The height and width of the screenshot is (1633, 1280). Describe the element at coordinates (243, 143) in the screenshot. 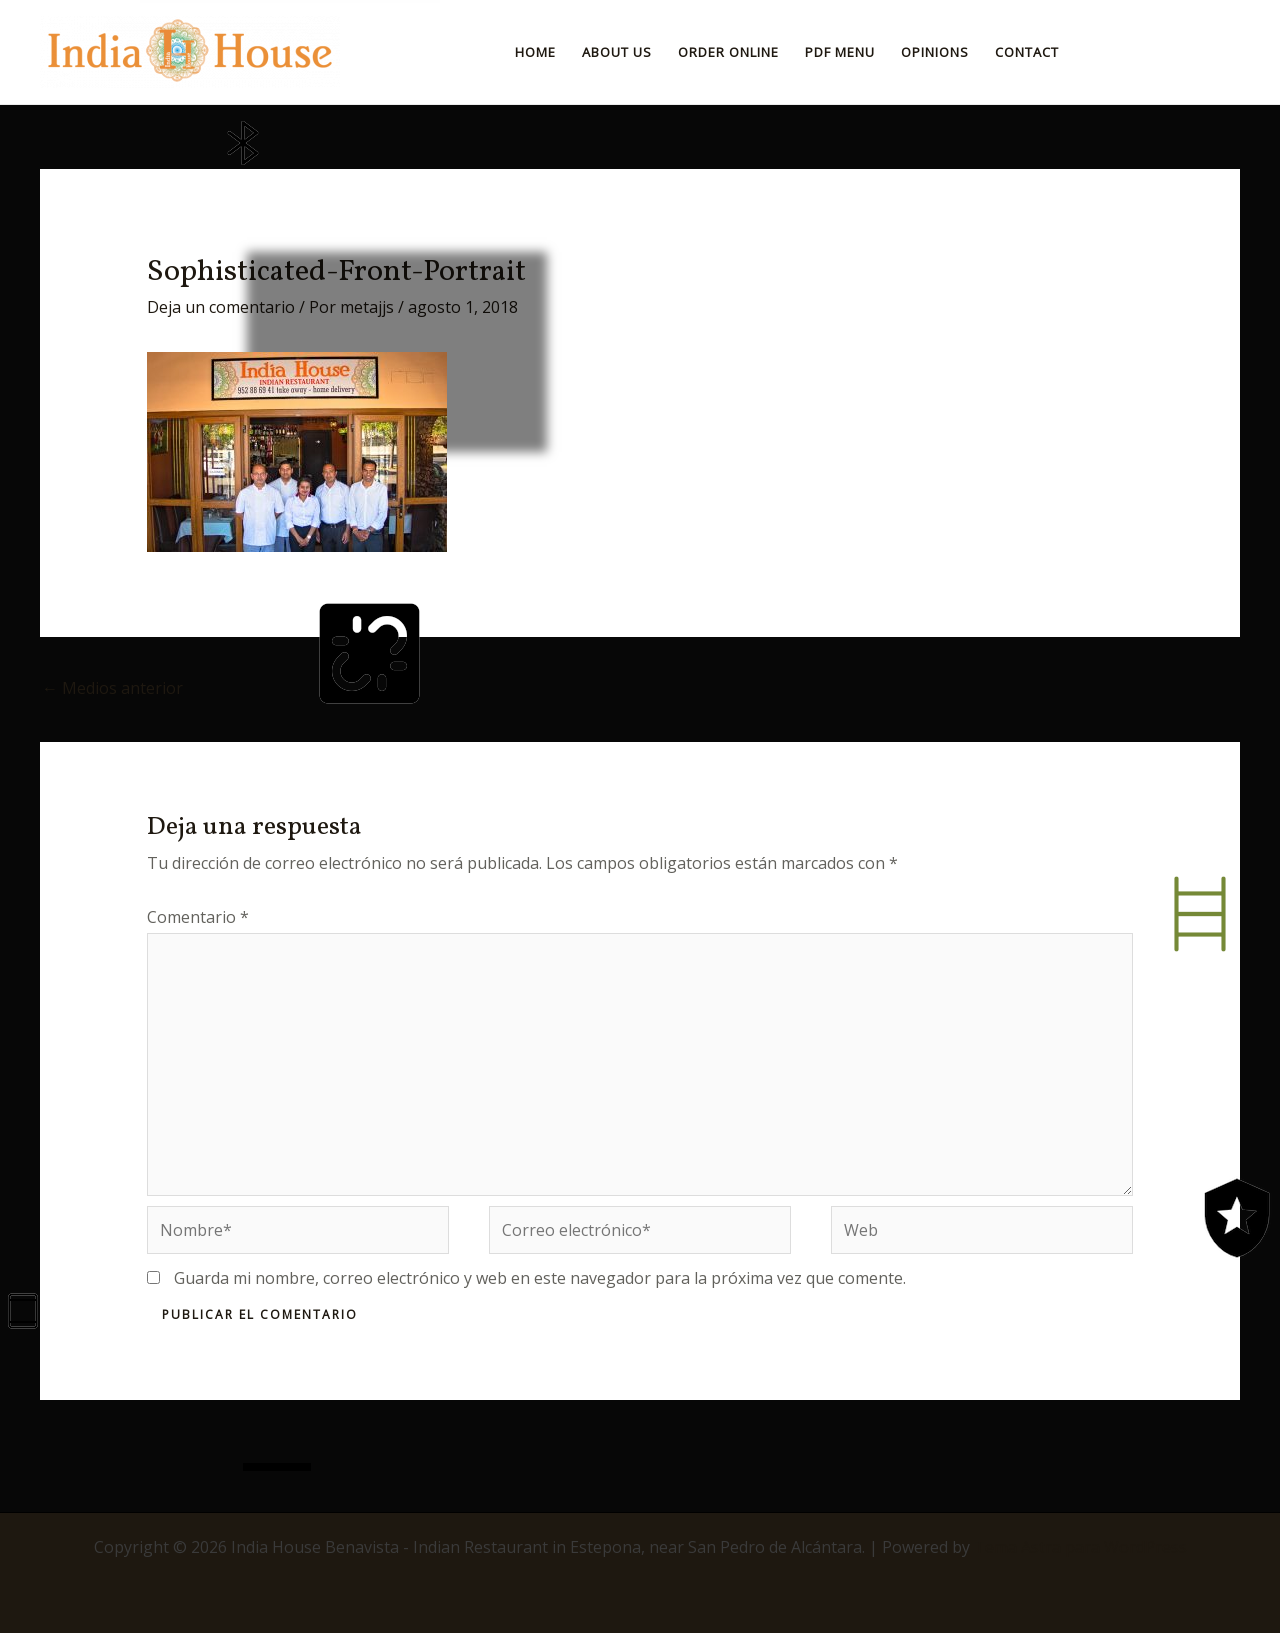

I see `toggle bluetooth connectivity on or off` at that location.